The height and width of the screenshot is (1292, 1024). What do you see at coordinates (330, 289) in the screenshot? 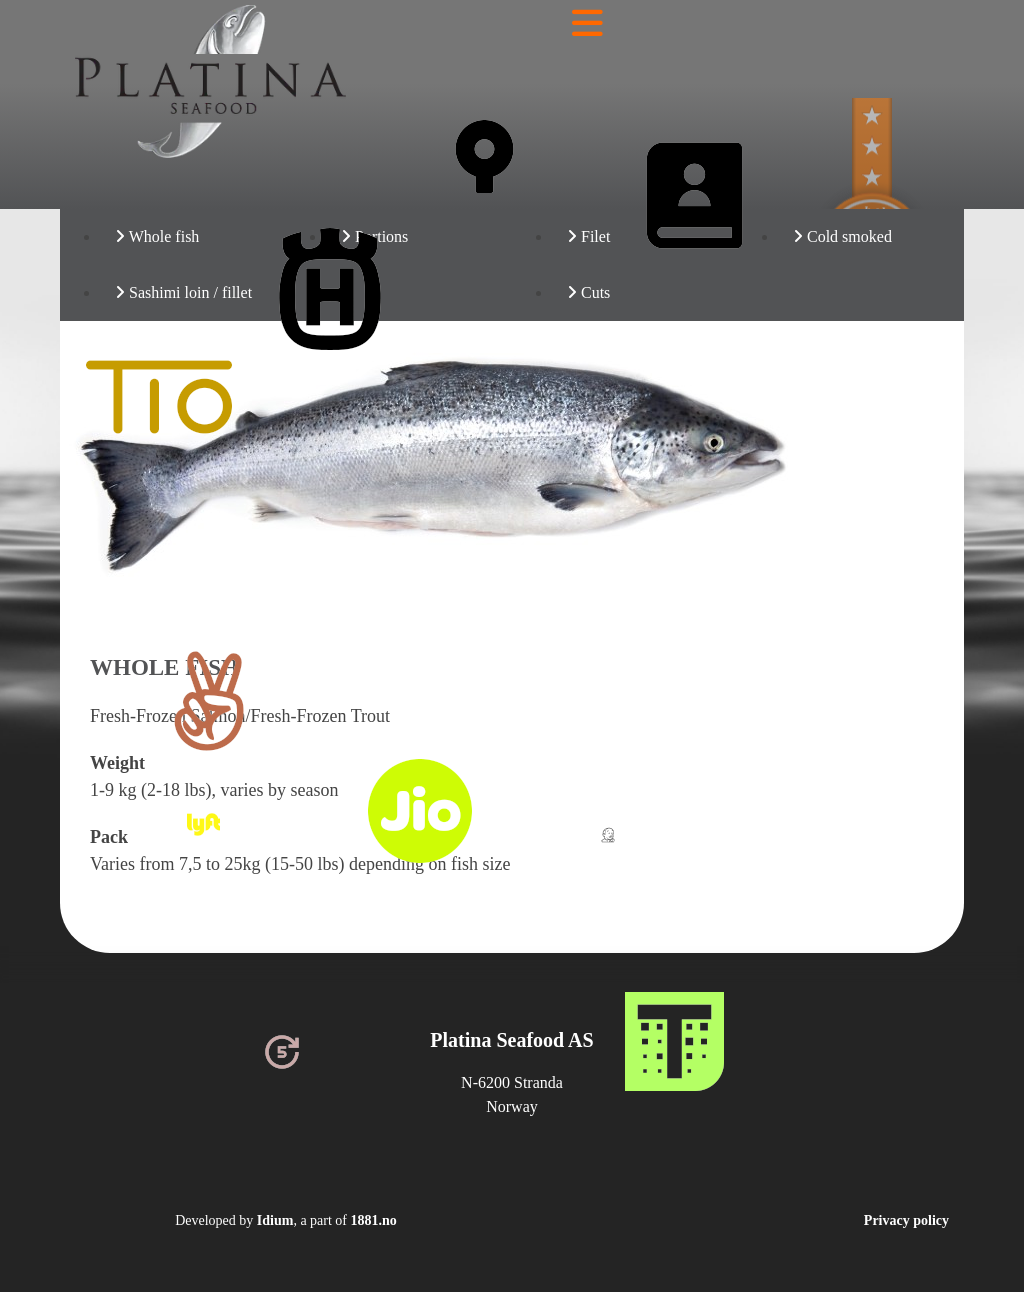
I see `husqvarna brand logo` at bounding box center [330, 289].